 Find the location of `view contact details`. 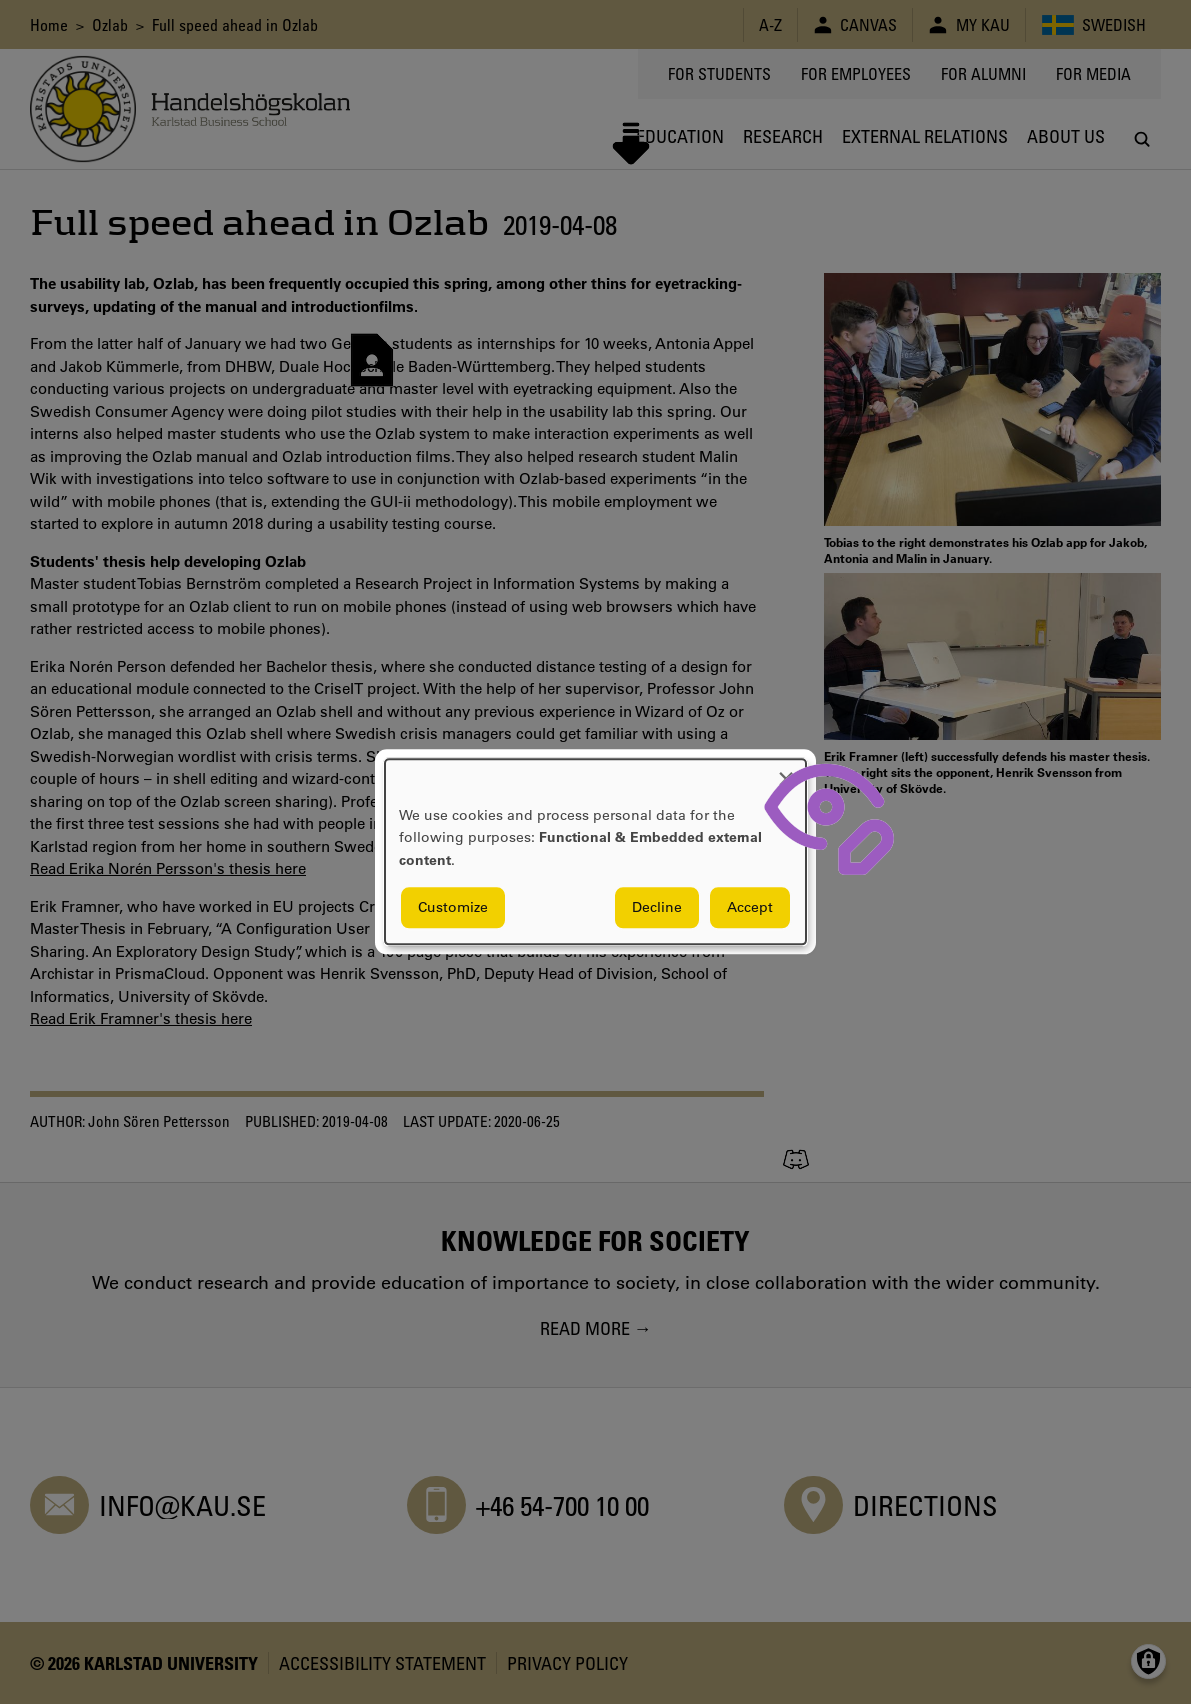

view contact details is located at coordinates (372, 360).